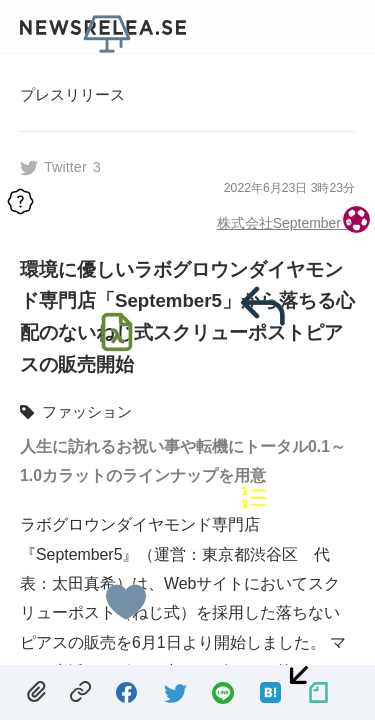 The height and width of the screenshot is (720, 375). Describe the element at coordinates (299, 675) in the screenshot. I see `navigate to previous or lower-left content` at that location.